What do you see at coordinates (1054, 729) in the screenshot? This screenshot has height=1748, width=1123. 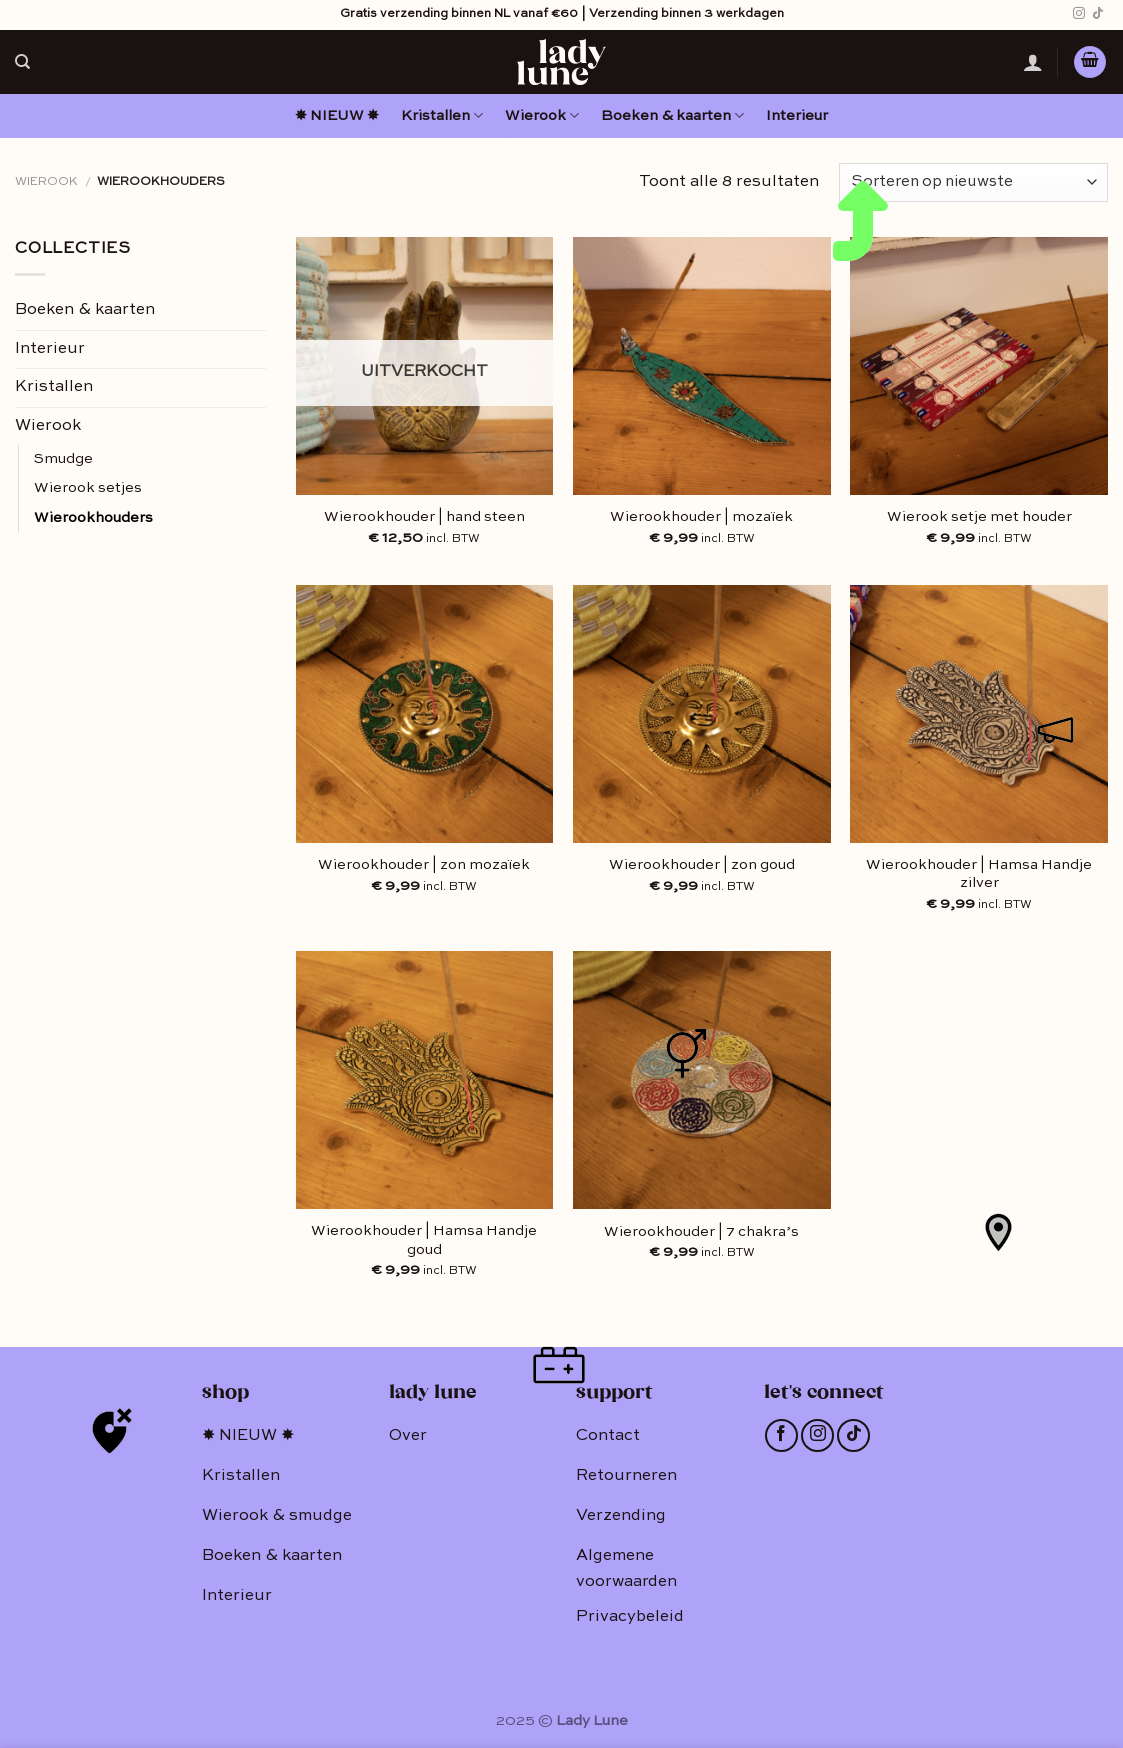 I see `make an announcement or broadcast` at bounding box center [1054, 729].